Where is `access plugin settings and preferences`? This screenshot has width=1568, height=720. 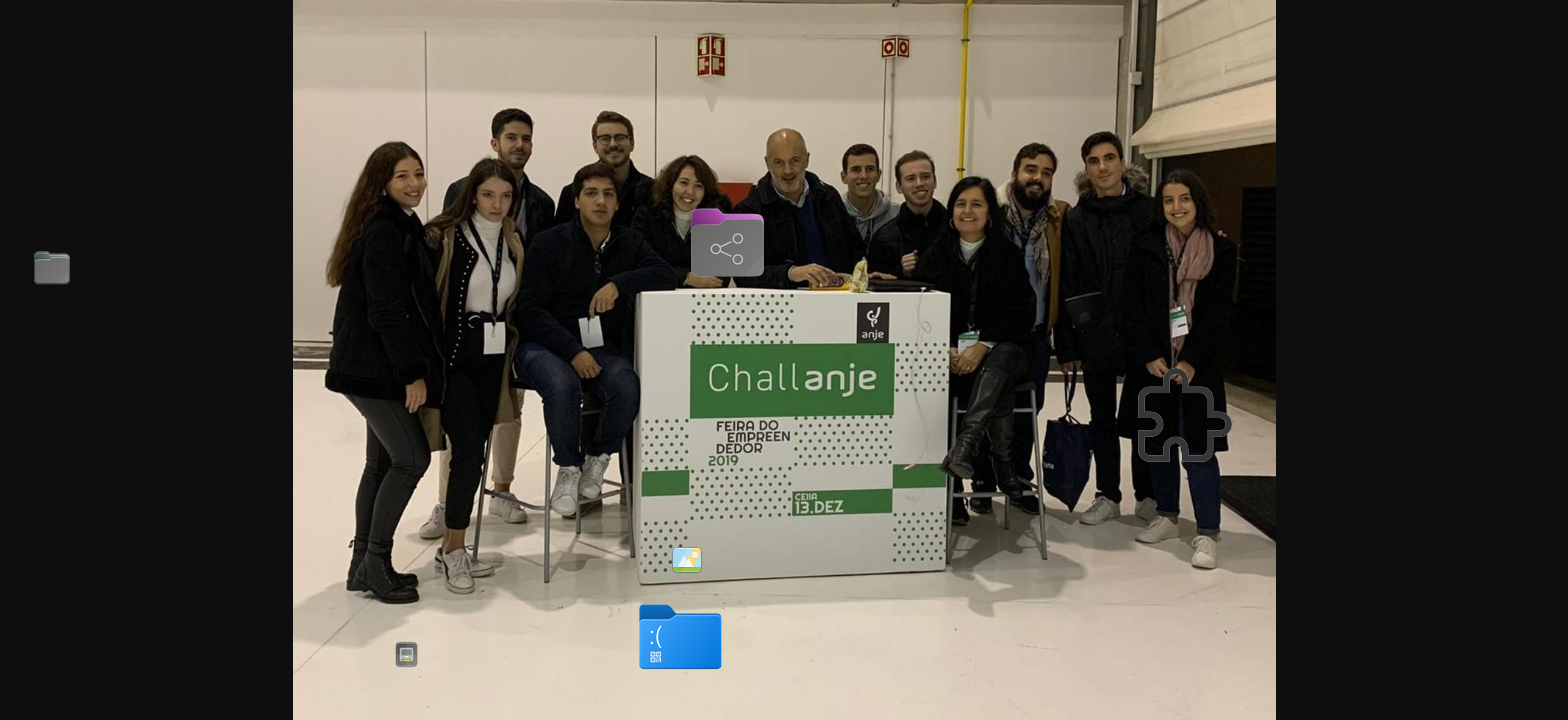 access plugin settings and preferences is located at coordinates (1182, 418).